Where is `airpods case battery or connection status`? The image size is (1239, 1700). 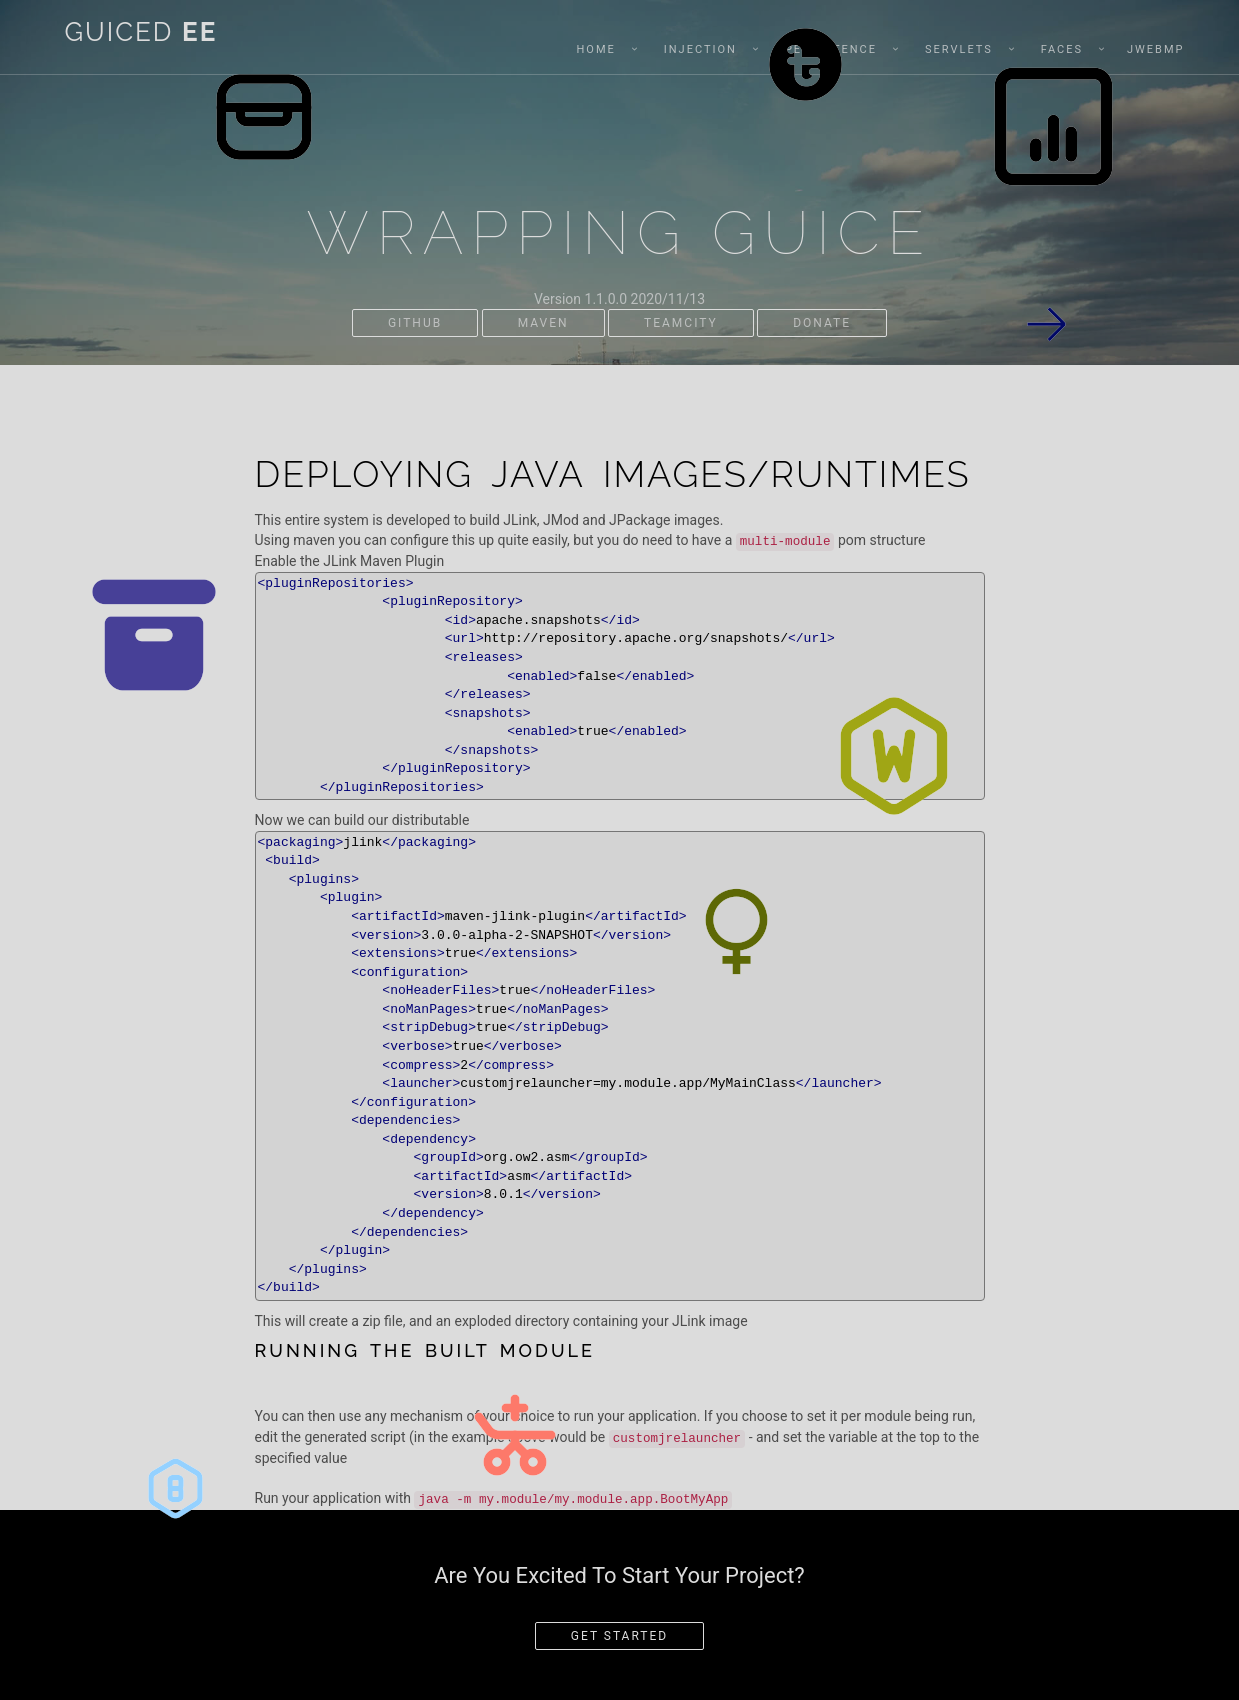 airpods case battery or connection status is located at coordinates (264, 117).